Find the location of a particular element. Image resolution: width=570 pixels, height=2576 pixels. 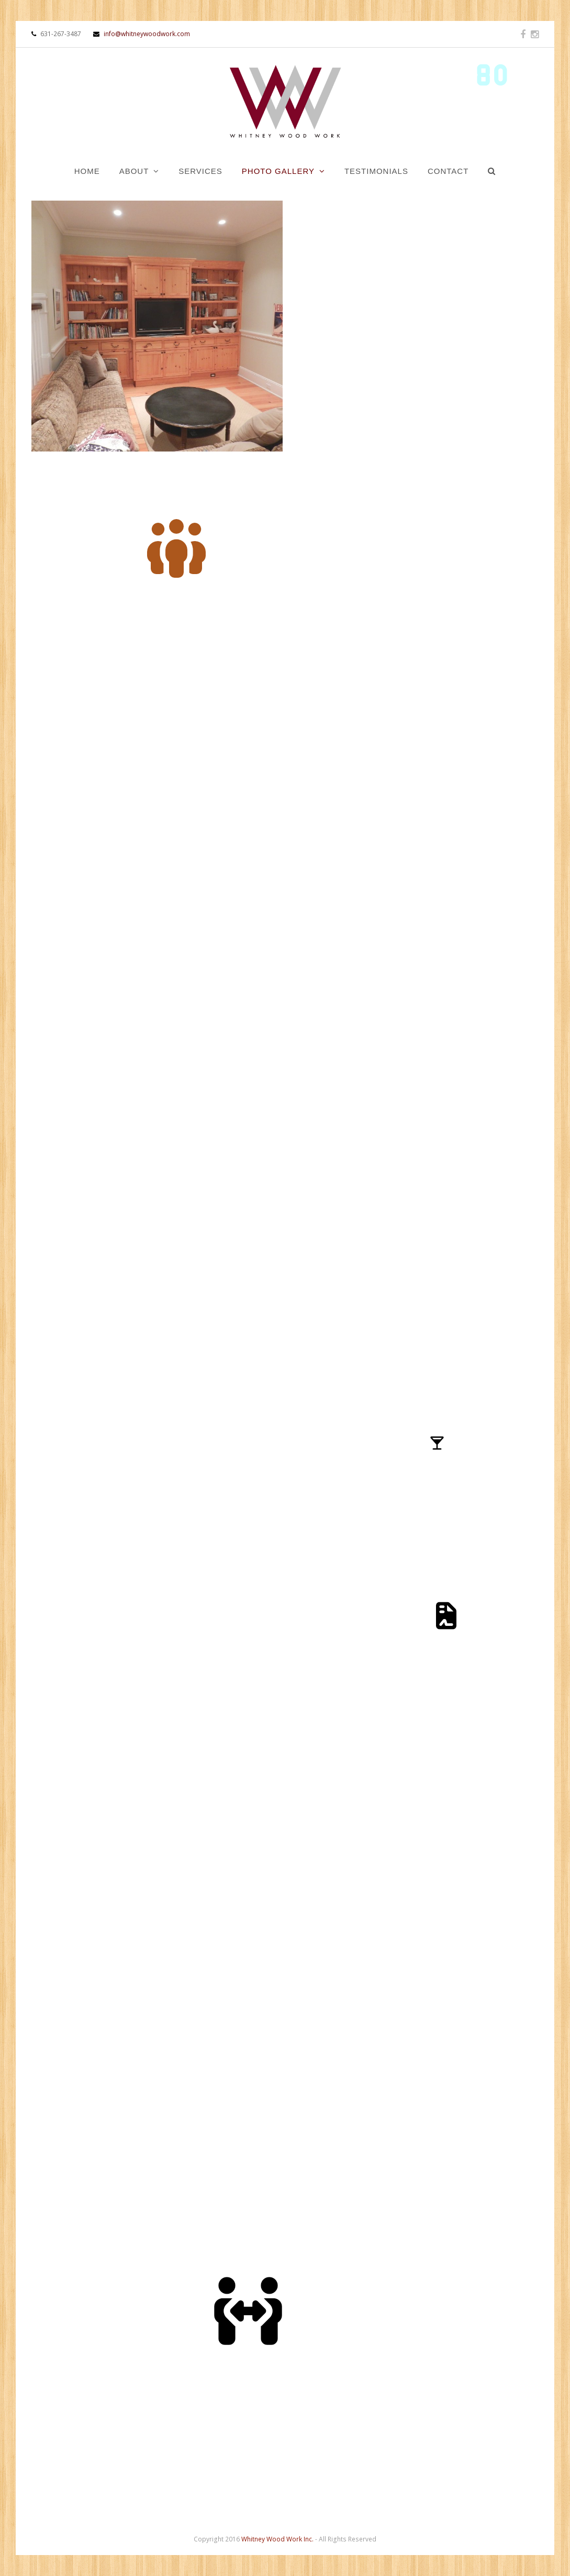

find nearby bars or nightlife is located at coordinates (437, 1443).